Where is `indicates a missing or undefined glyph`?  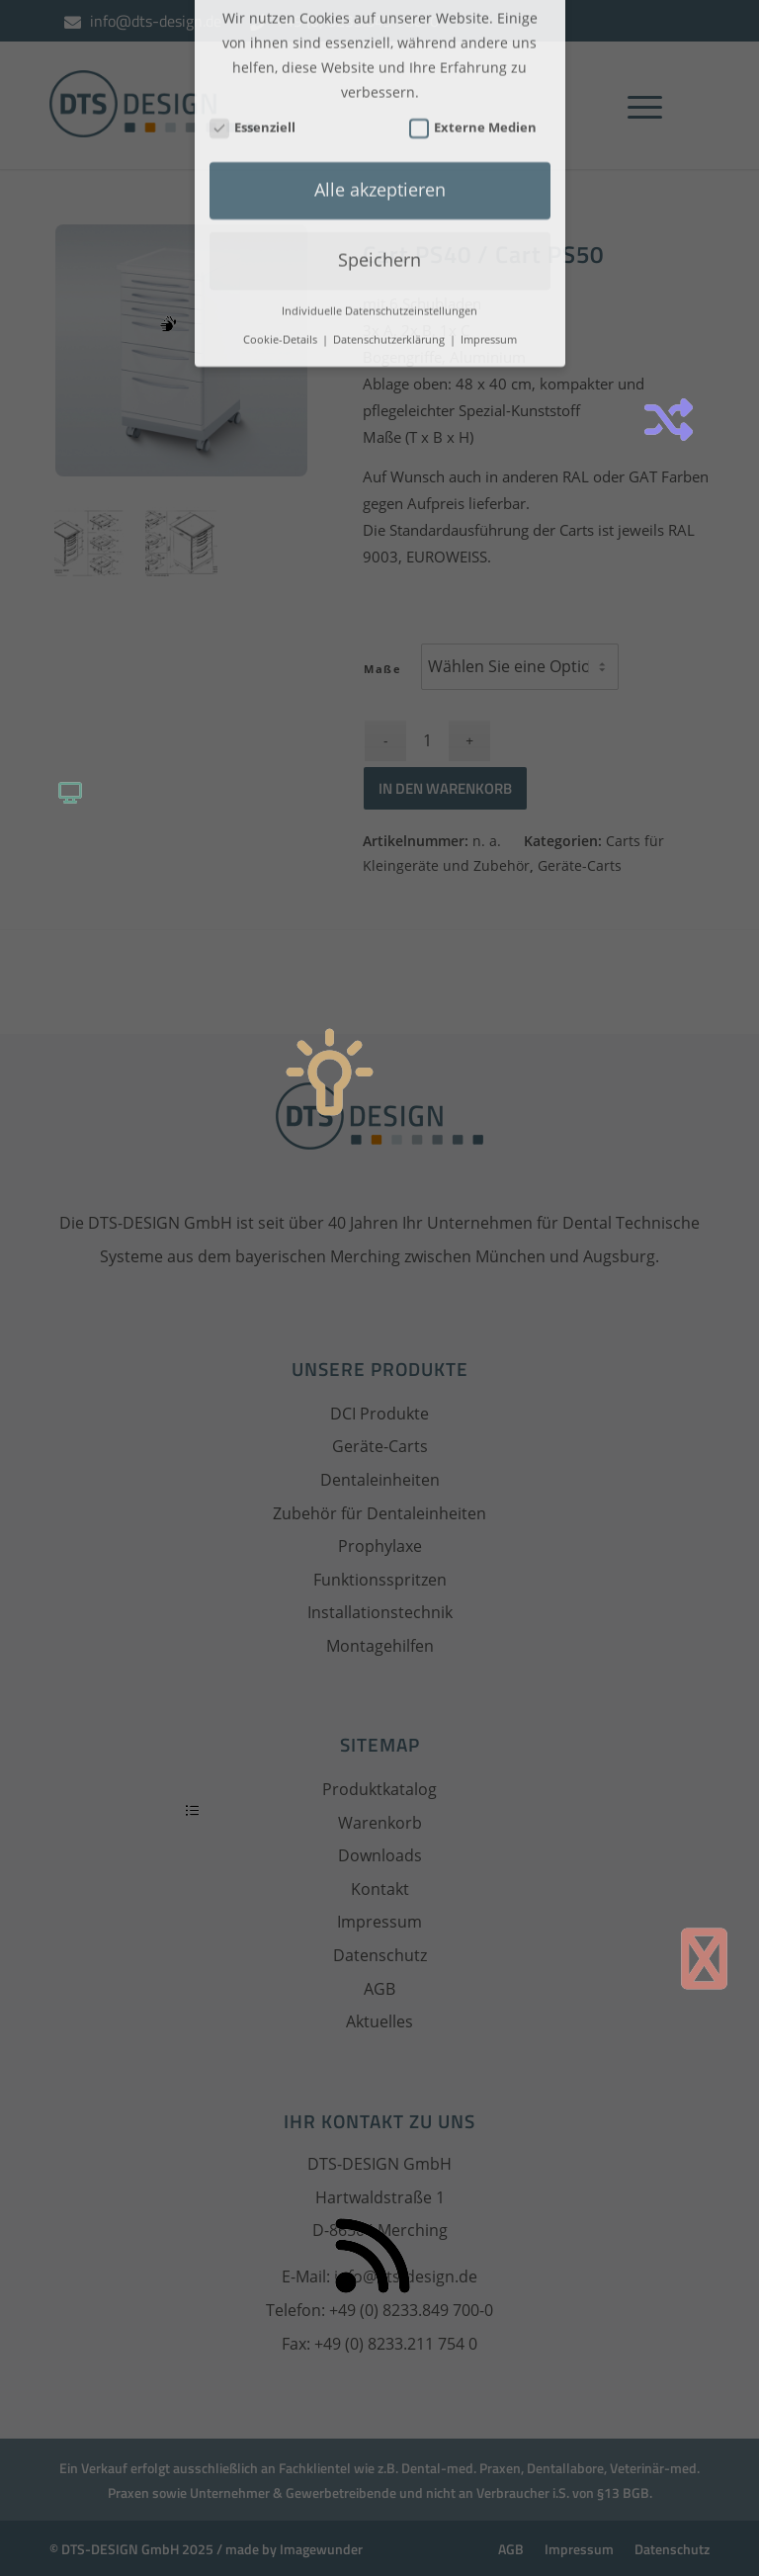 indicates a missing or undefined glyph is located at coordinates (704, 1958).